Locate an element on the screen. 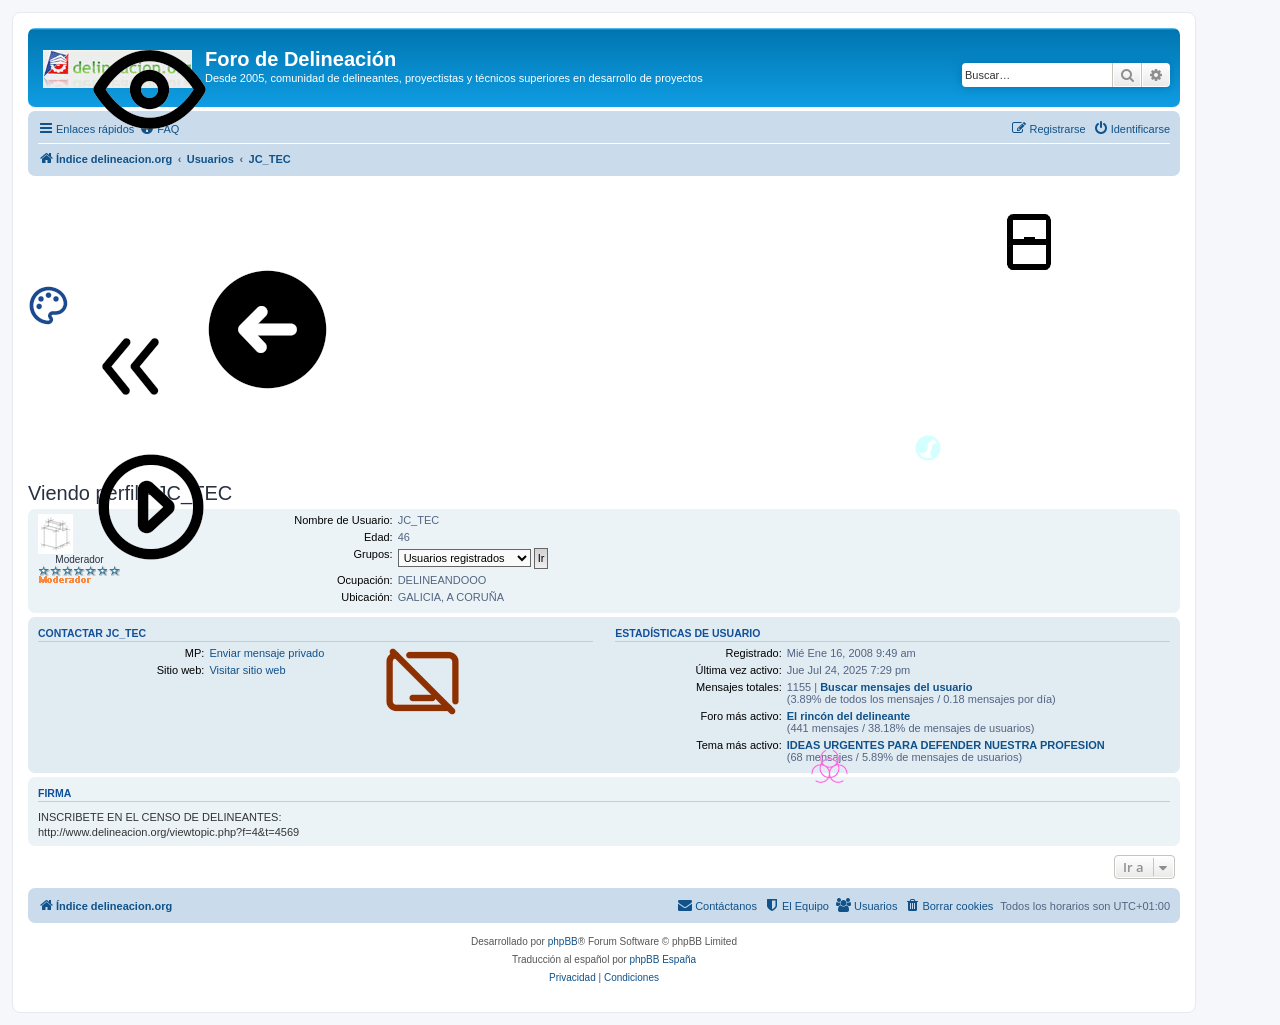  play media or video content is located at coordinates (151, 507).